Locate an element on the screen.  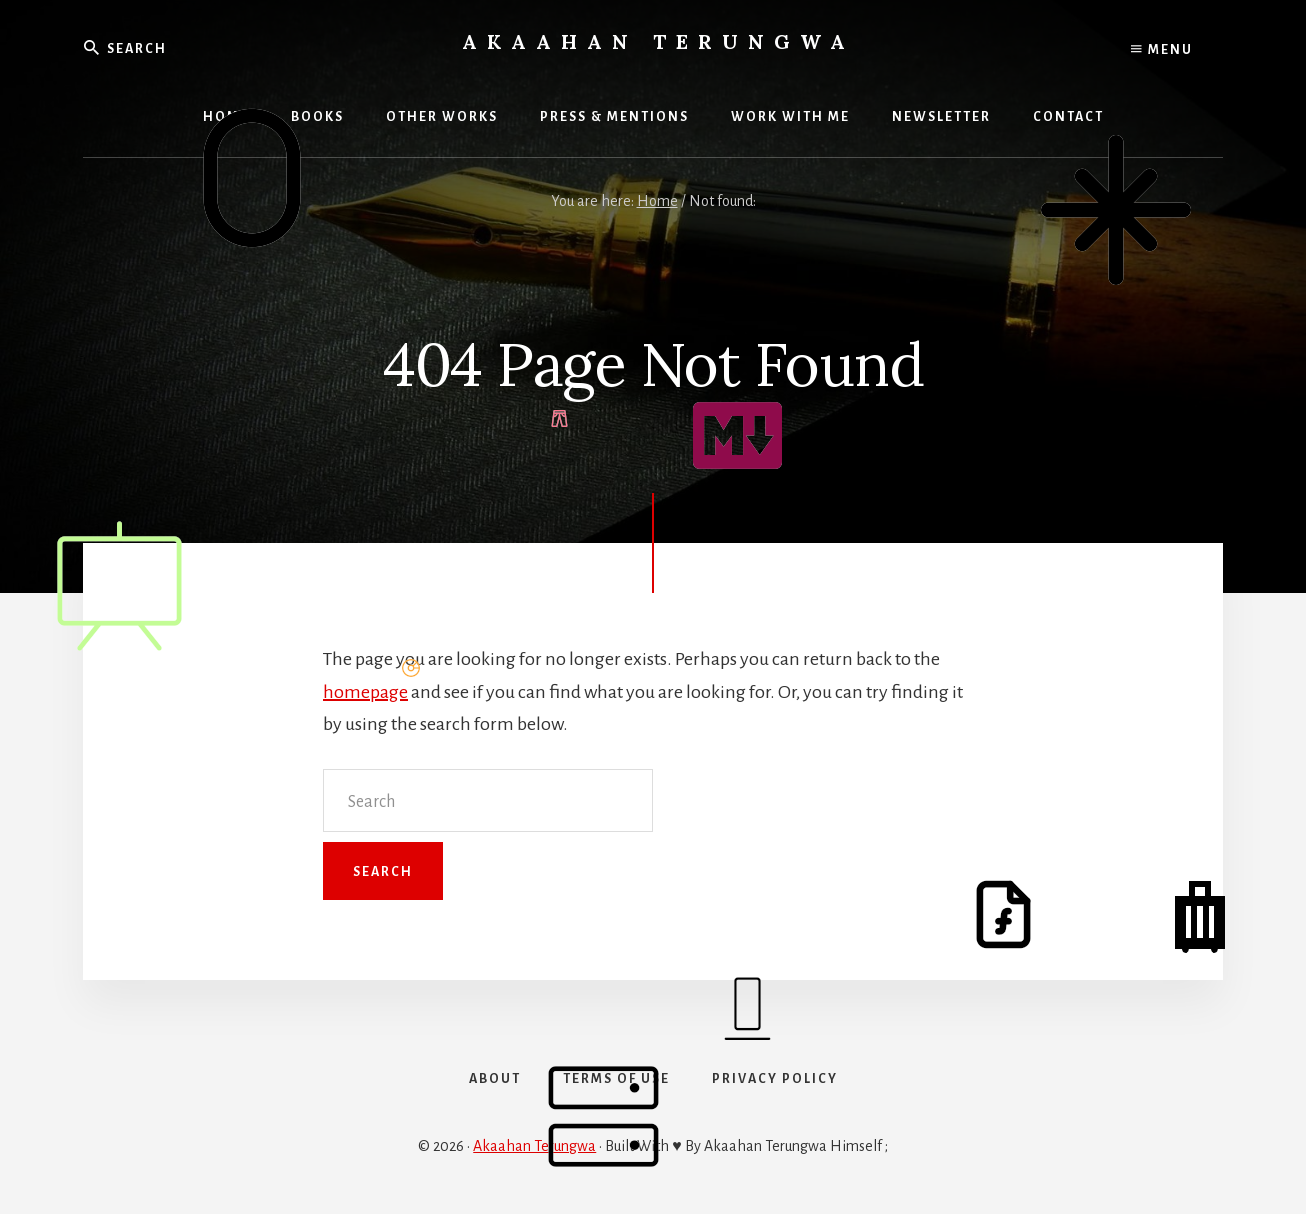
align object to bottom edge is located at coordinates (747, 1007).